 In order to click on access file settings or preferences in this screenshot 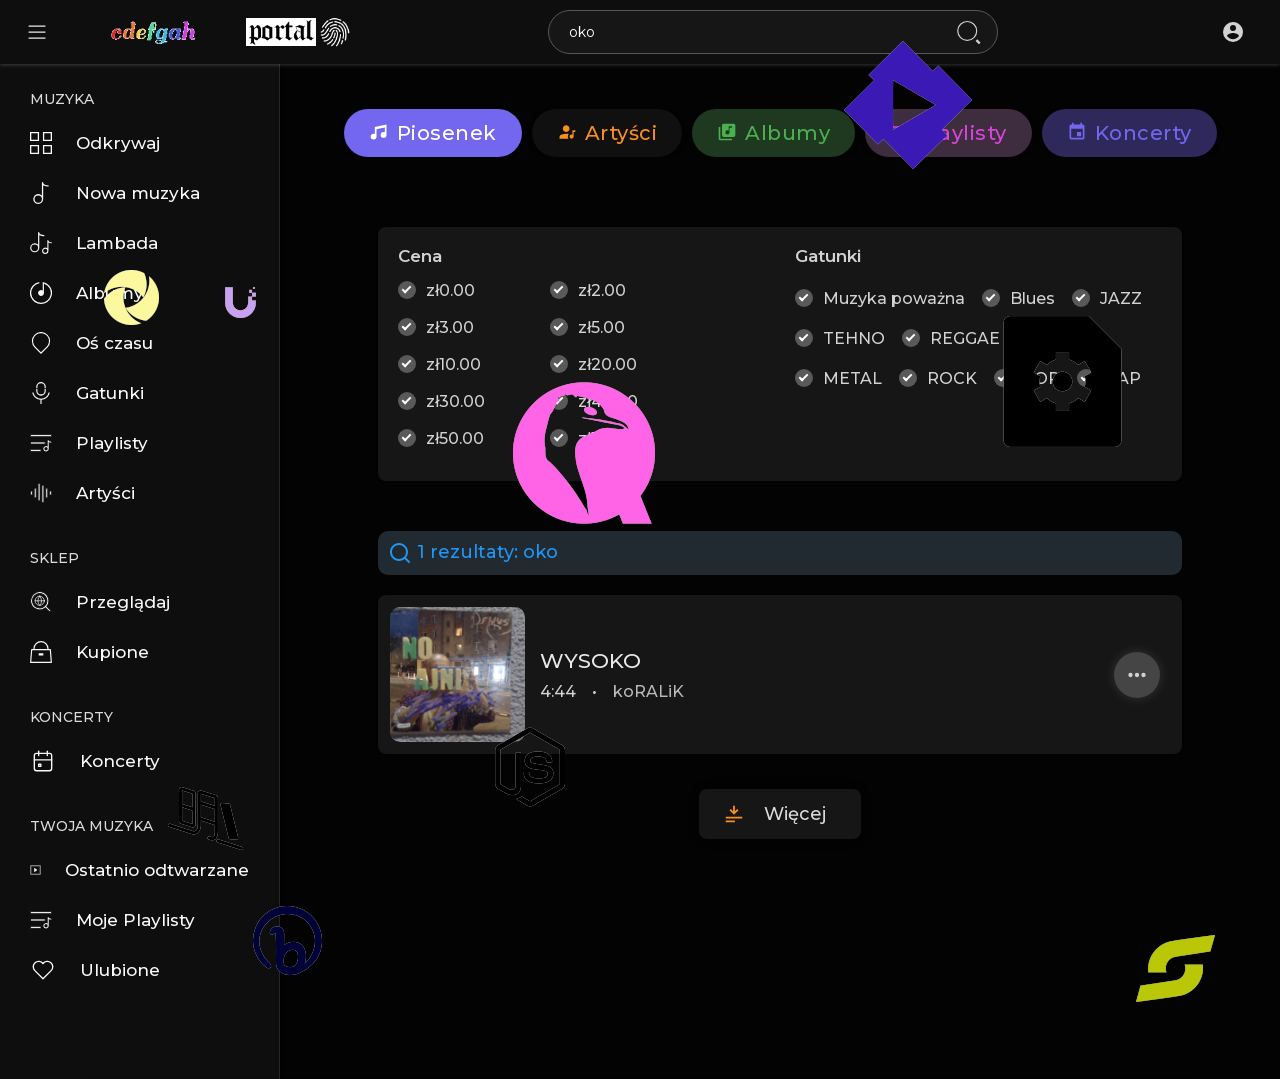, I will do `click(1062, 381)`.